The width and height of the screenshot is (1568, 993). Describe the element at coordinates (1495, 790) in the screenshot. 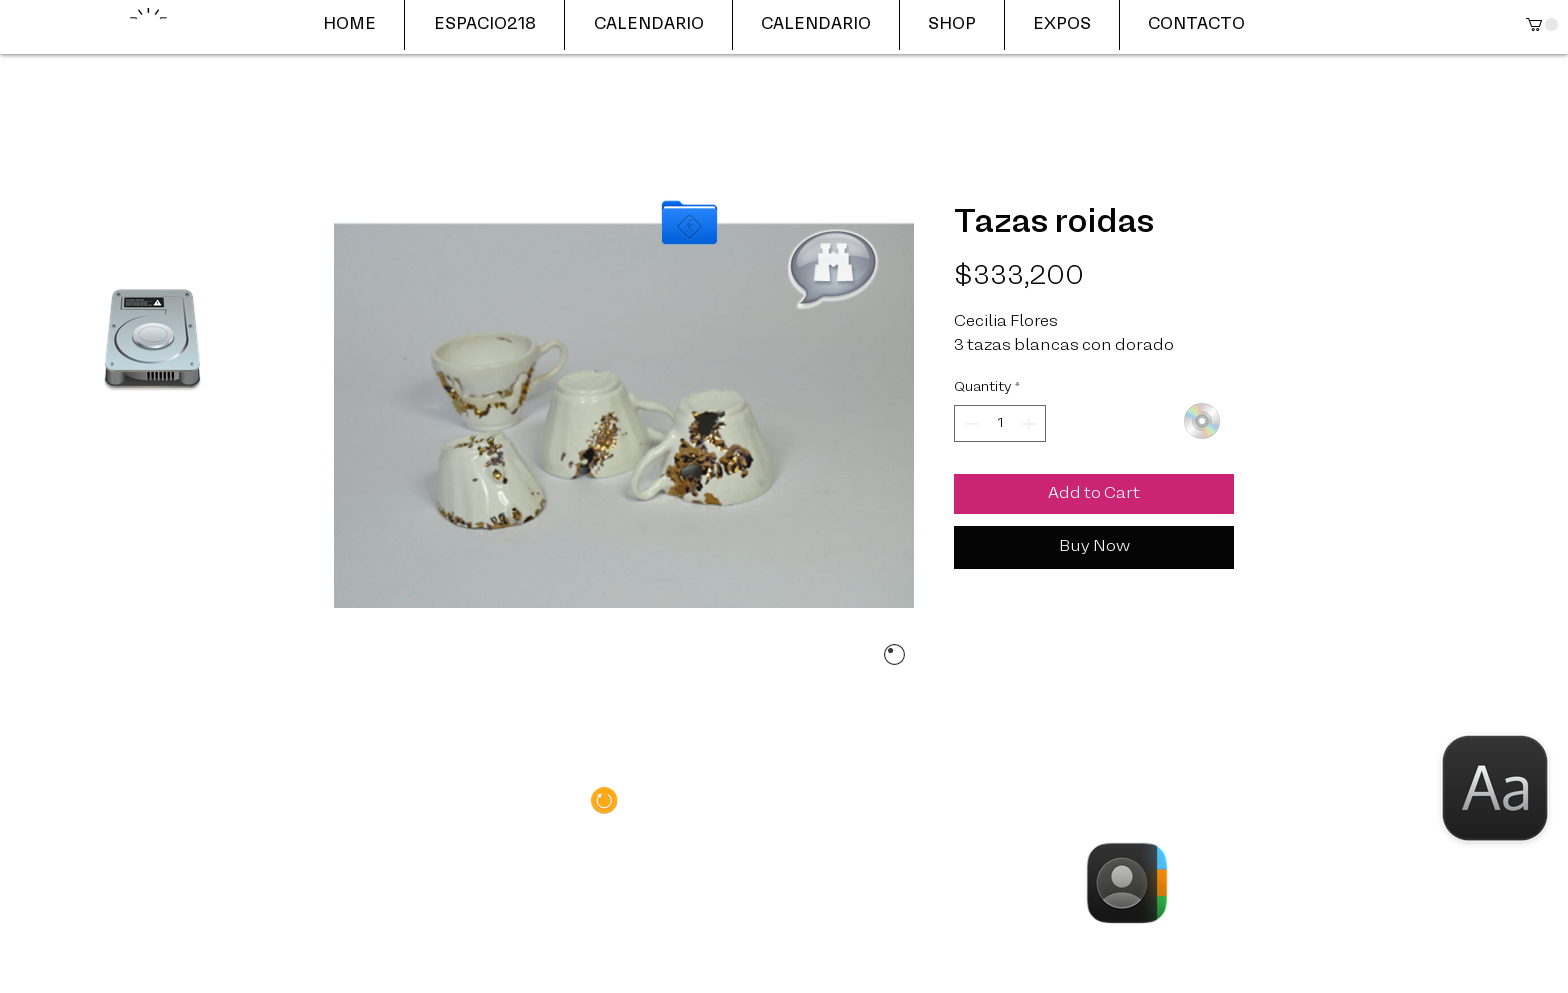

I see `open font book application` at that location.